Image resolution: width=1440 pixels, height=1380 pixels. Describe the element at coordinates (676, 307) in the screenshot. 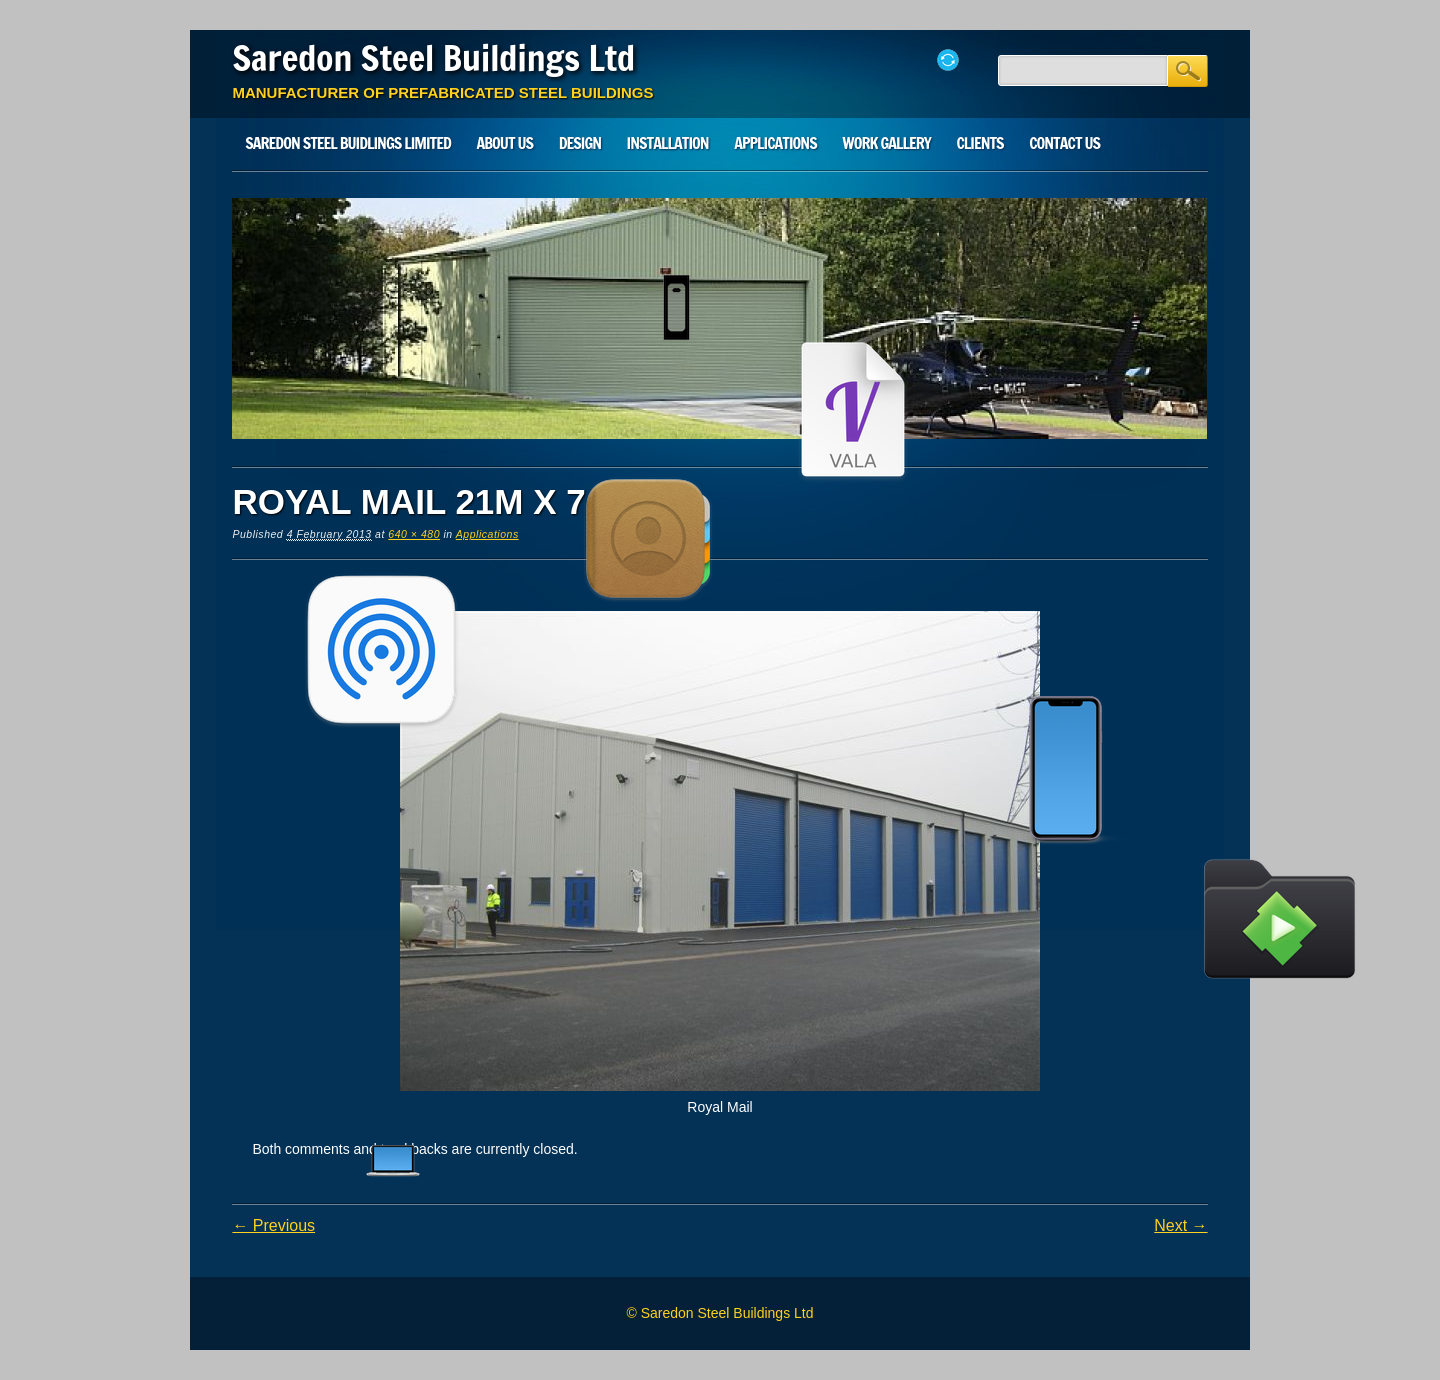

I see `view connected iPod Shuffle in sidebar` at that location.